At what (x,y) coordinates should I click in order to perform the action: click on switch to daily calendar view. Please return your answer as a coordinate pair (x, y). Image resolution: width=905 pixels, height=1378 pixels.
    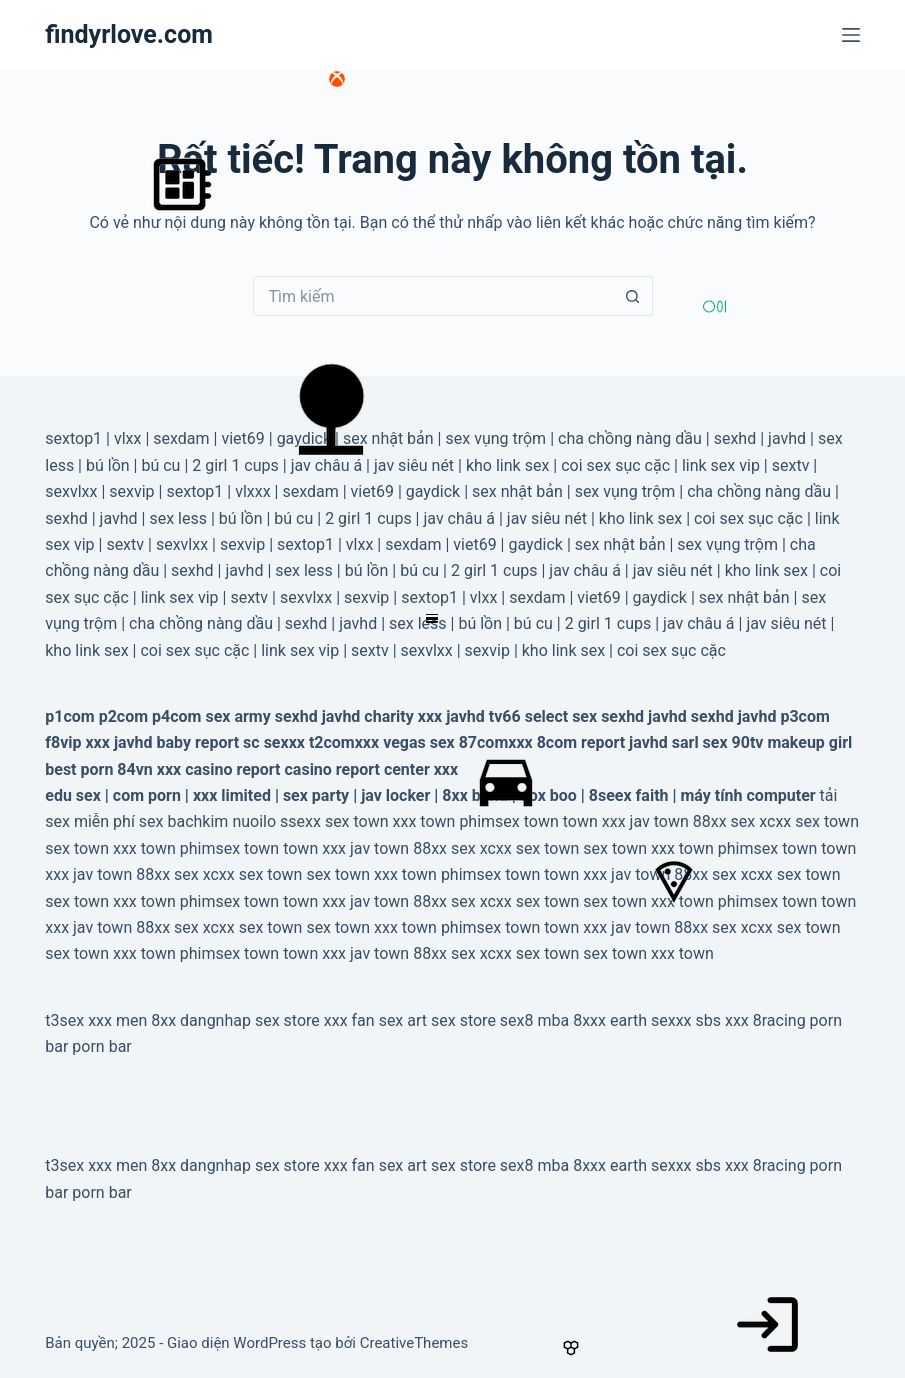
    Looking at the image, I should click on (432, 618).